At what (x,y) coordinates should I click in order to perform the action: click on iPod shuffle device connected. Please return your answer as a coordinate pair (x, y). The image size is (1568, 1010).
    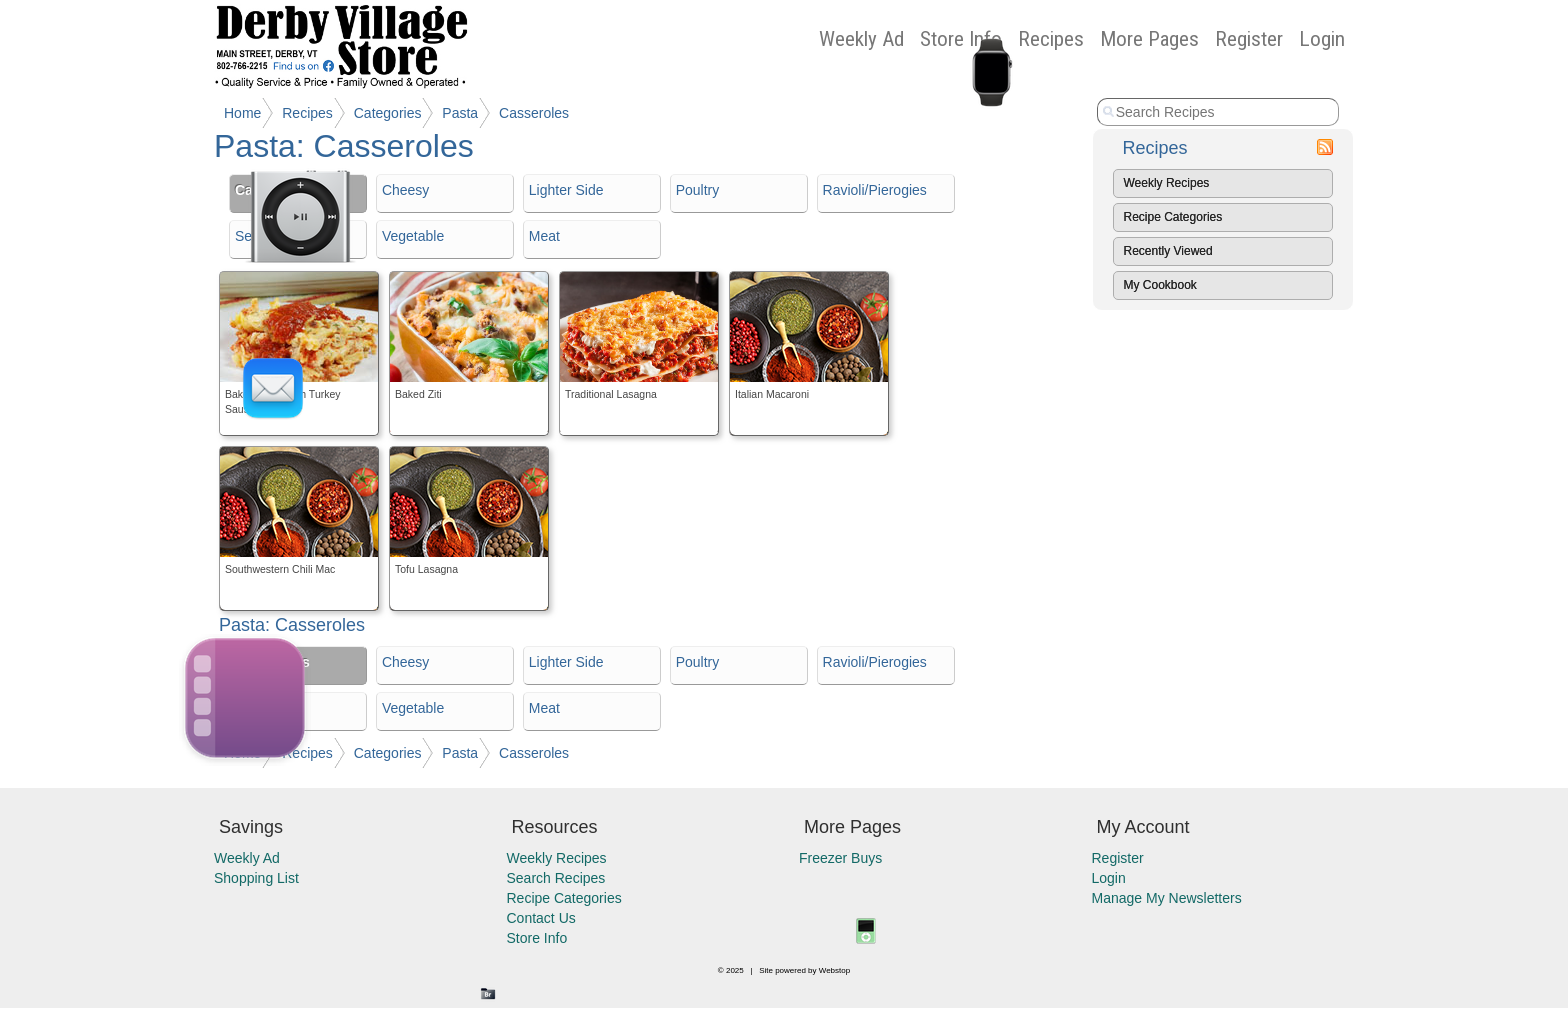
    Looking at the image, I should click on (300, 216).